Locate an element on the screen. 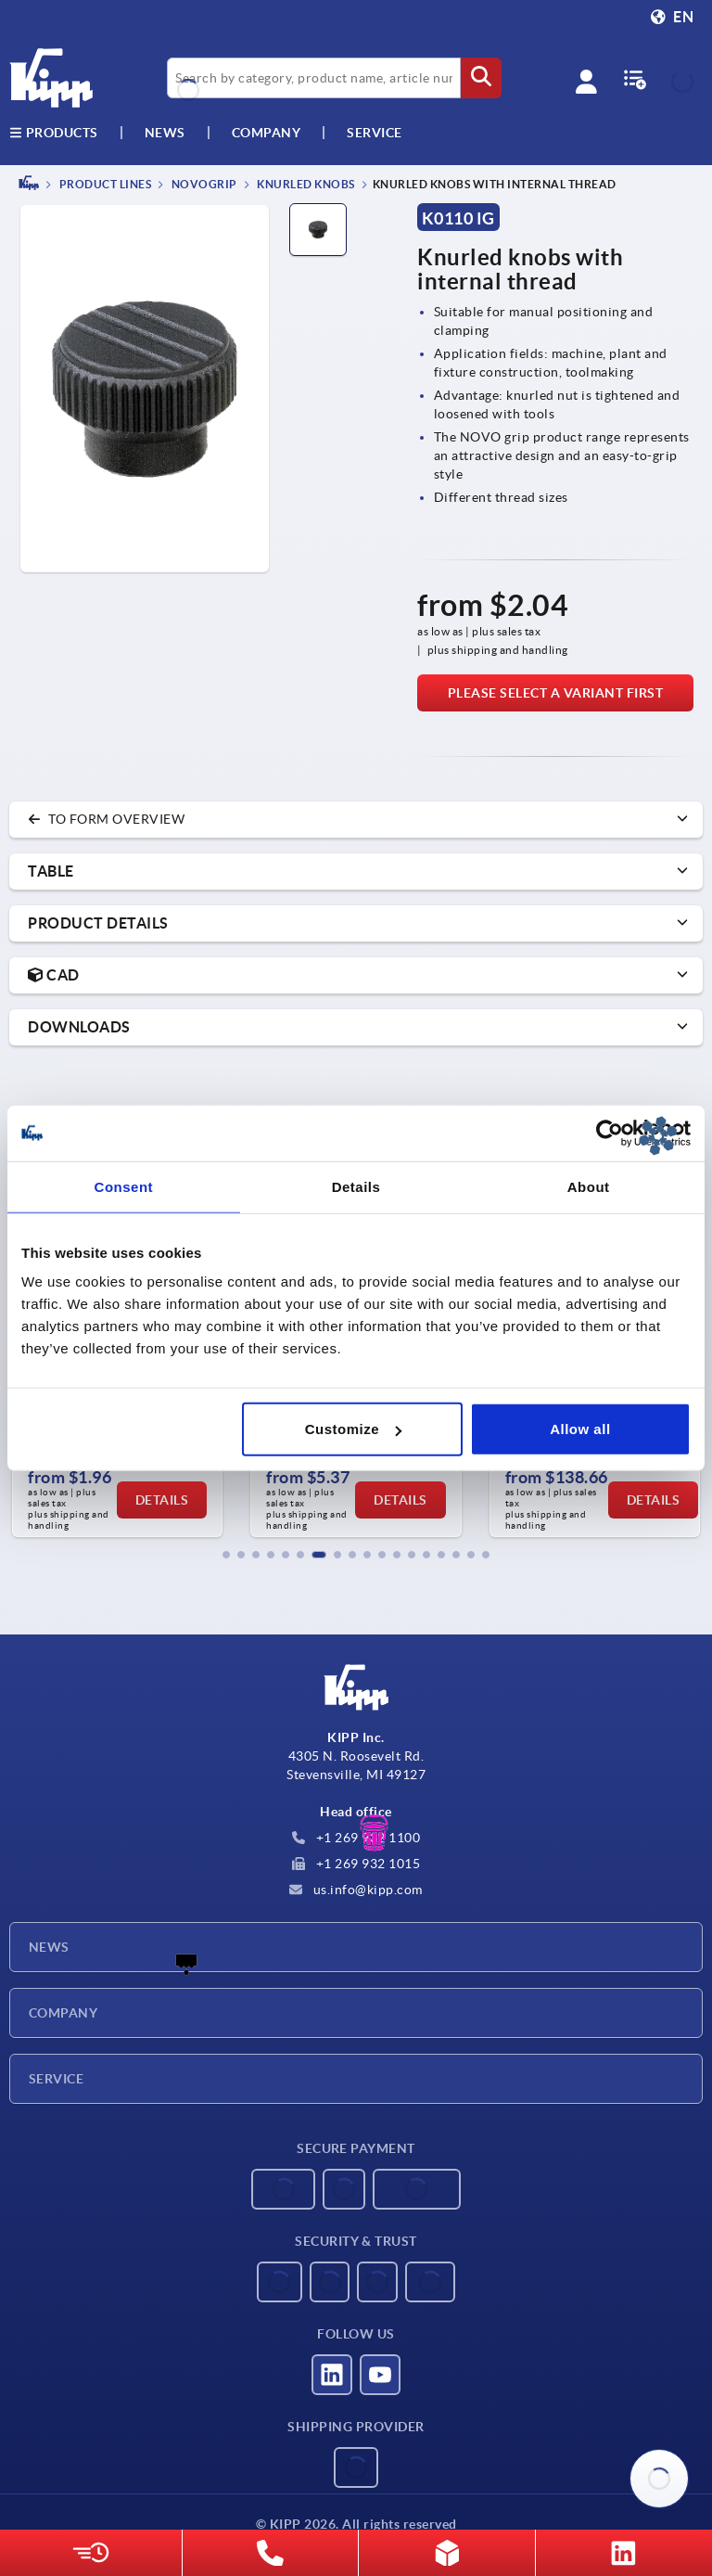 Image resolution: width=712 pixels, height=2576 pixels. empty inventory slot for container items is located at coordinates (374, 1831).